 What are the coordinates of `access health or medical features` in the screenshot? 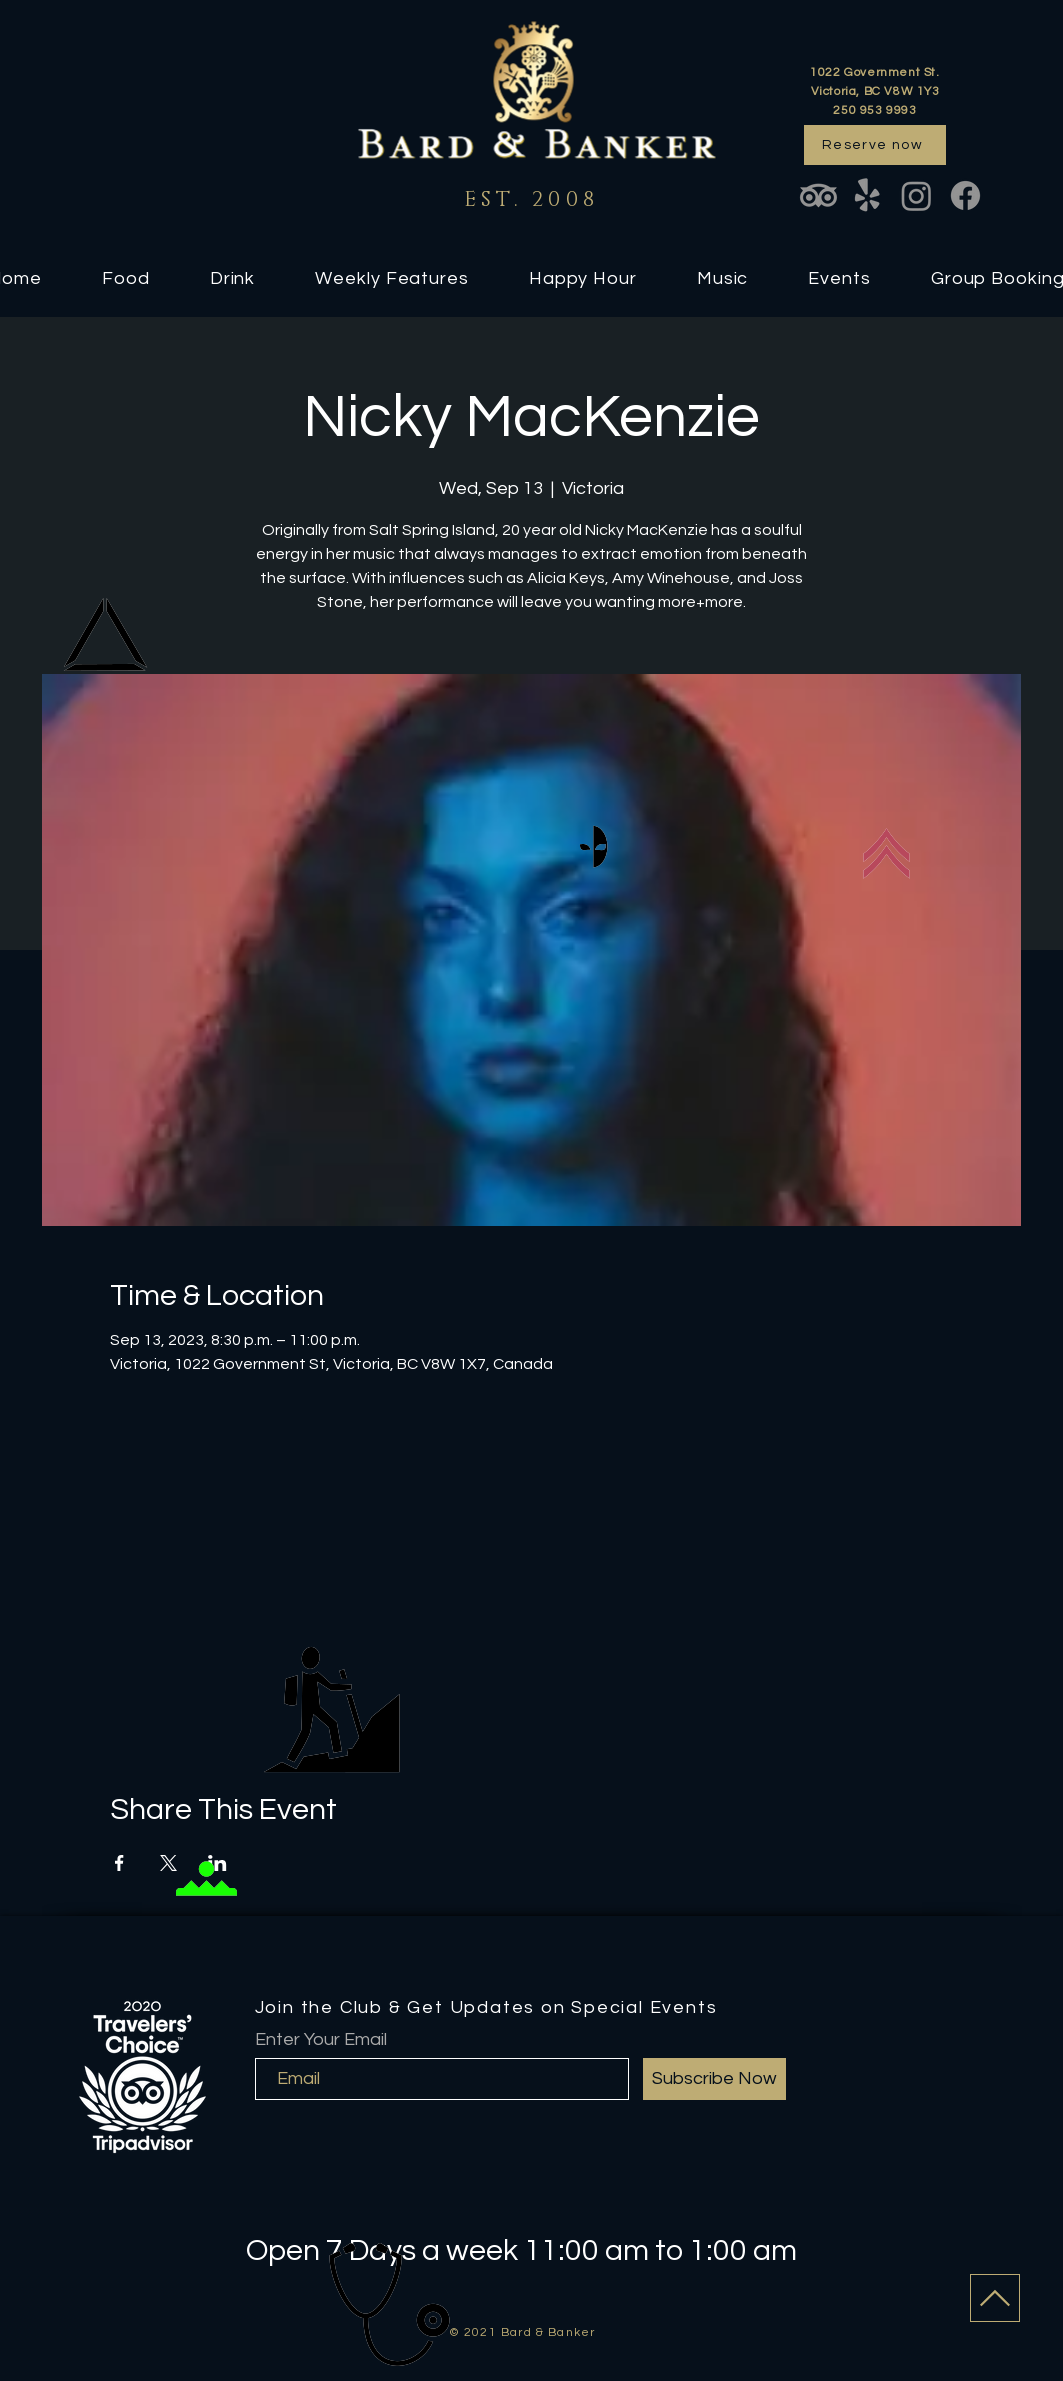 It's located at (389, 2304).